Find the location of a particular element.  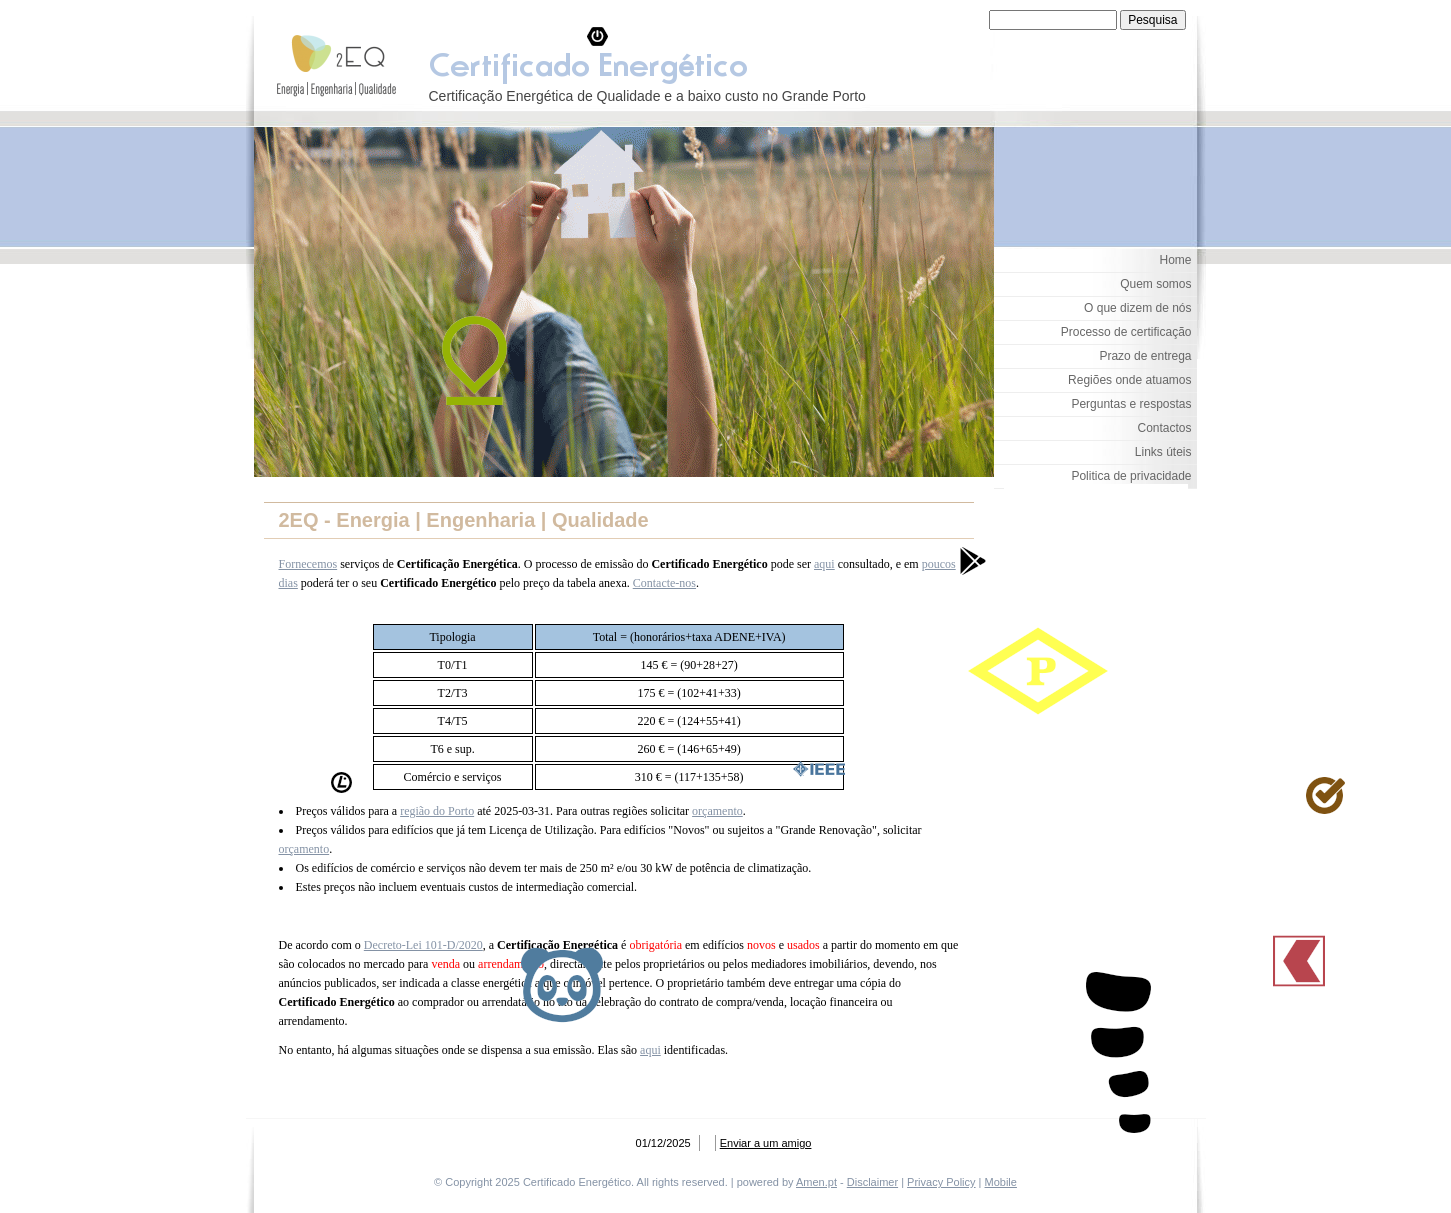

open Monica AI assistant is located at coordinates (562, 985).